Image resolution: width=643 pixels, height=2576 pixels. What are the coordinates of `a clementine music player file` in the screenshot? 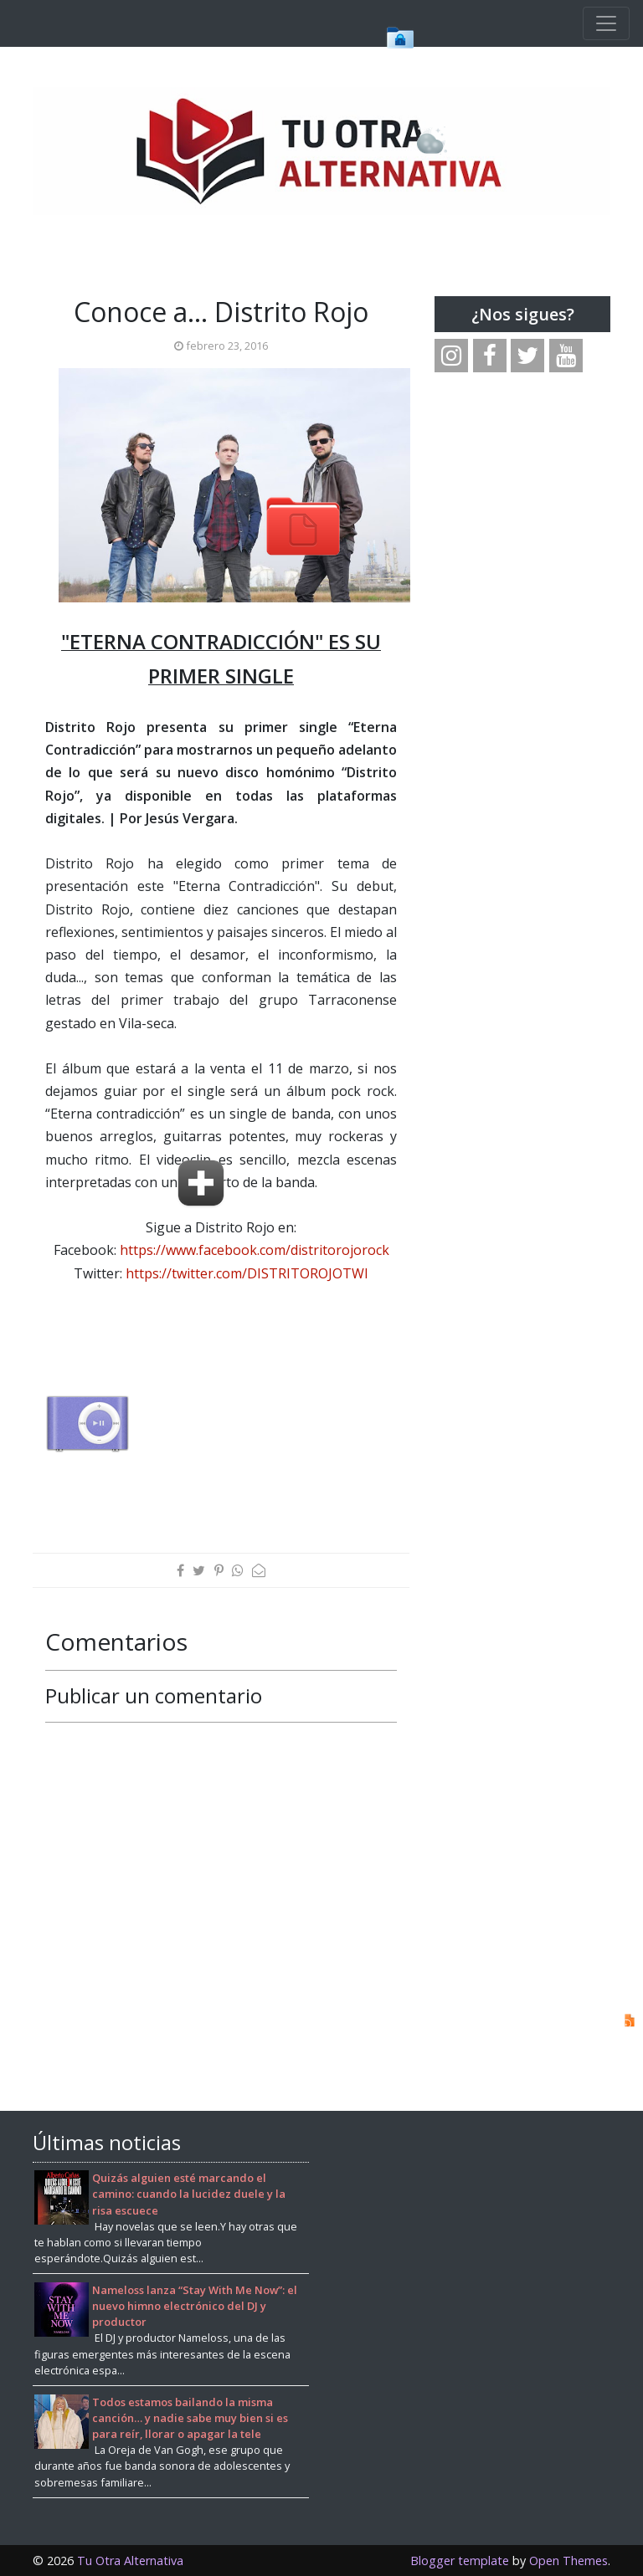 It's located at (630, 2020).